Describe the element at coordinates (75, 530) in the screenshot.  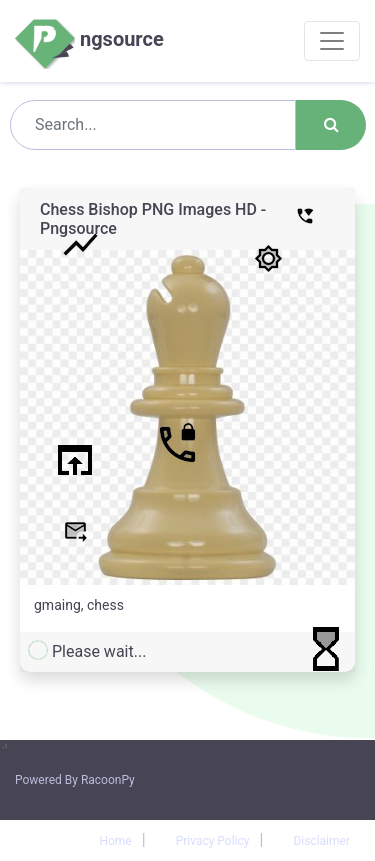
I see `forward an email to another recipient` at that location.